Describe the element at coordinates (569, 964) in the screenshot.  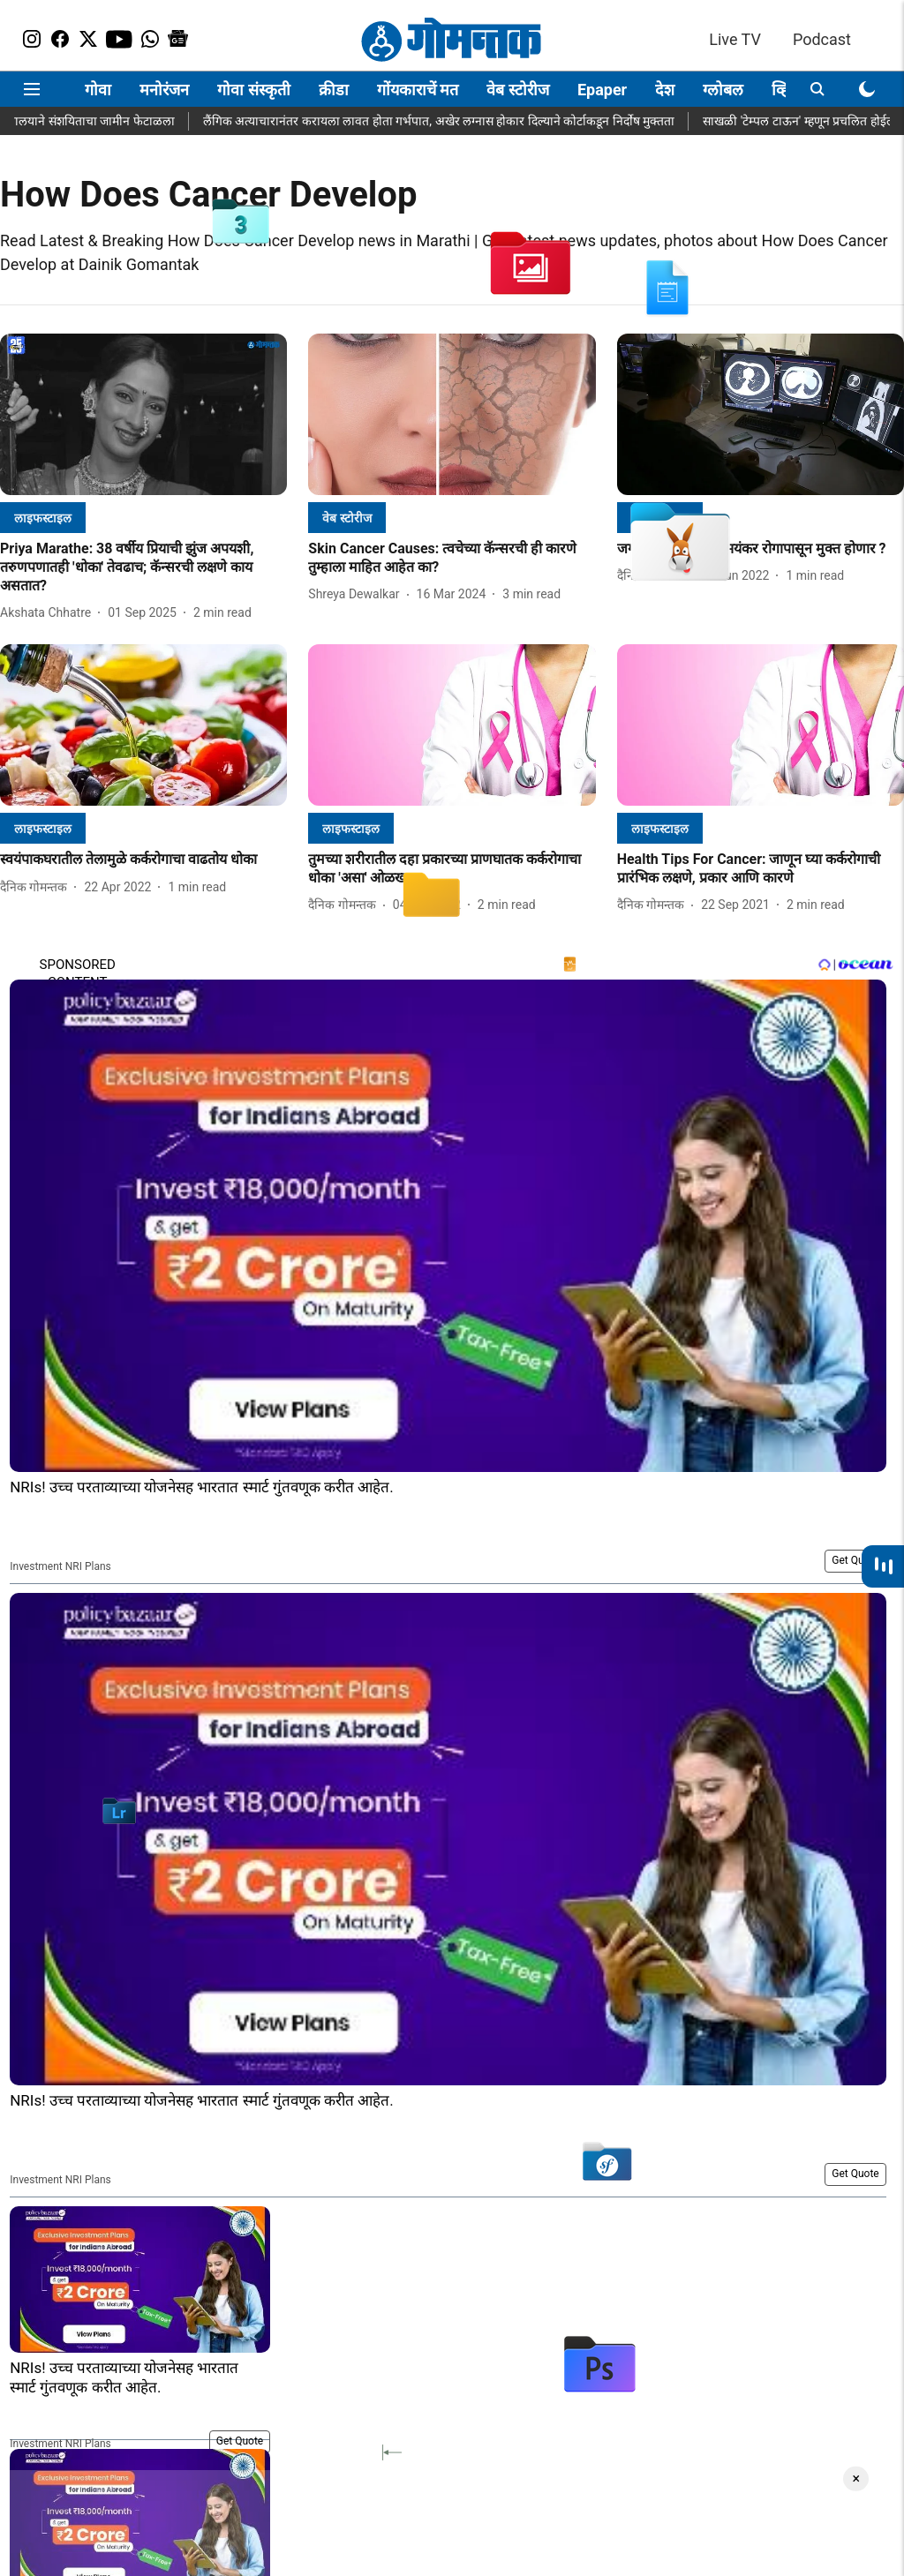
I see `virtualbox open virtualization format file` at that location.